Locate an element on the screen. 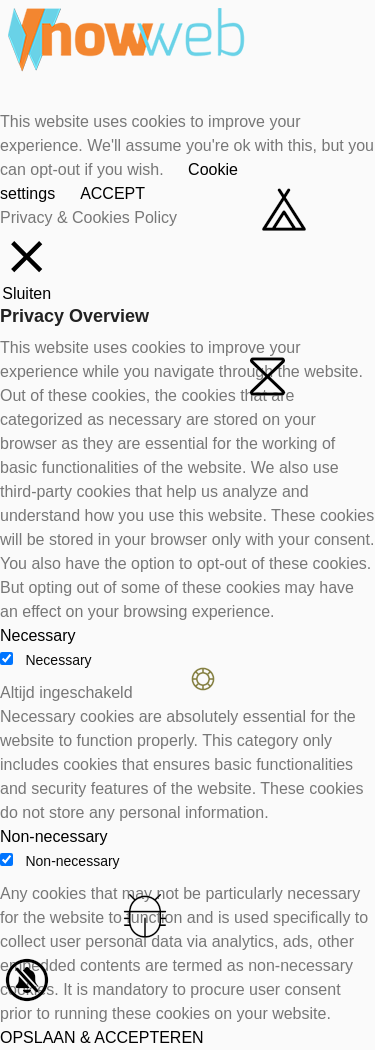 The width and height of the screenshot is (375, 1050). report a bug or issue is located at coordinates (145, 915).